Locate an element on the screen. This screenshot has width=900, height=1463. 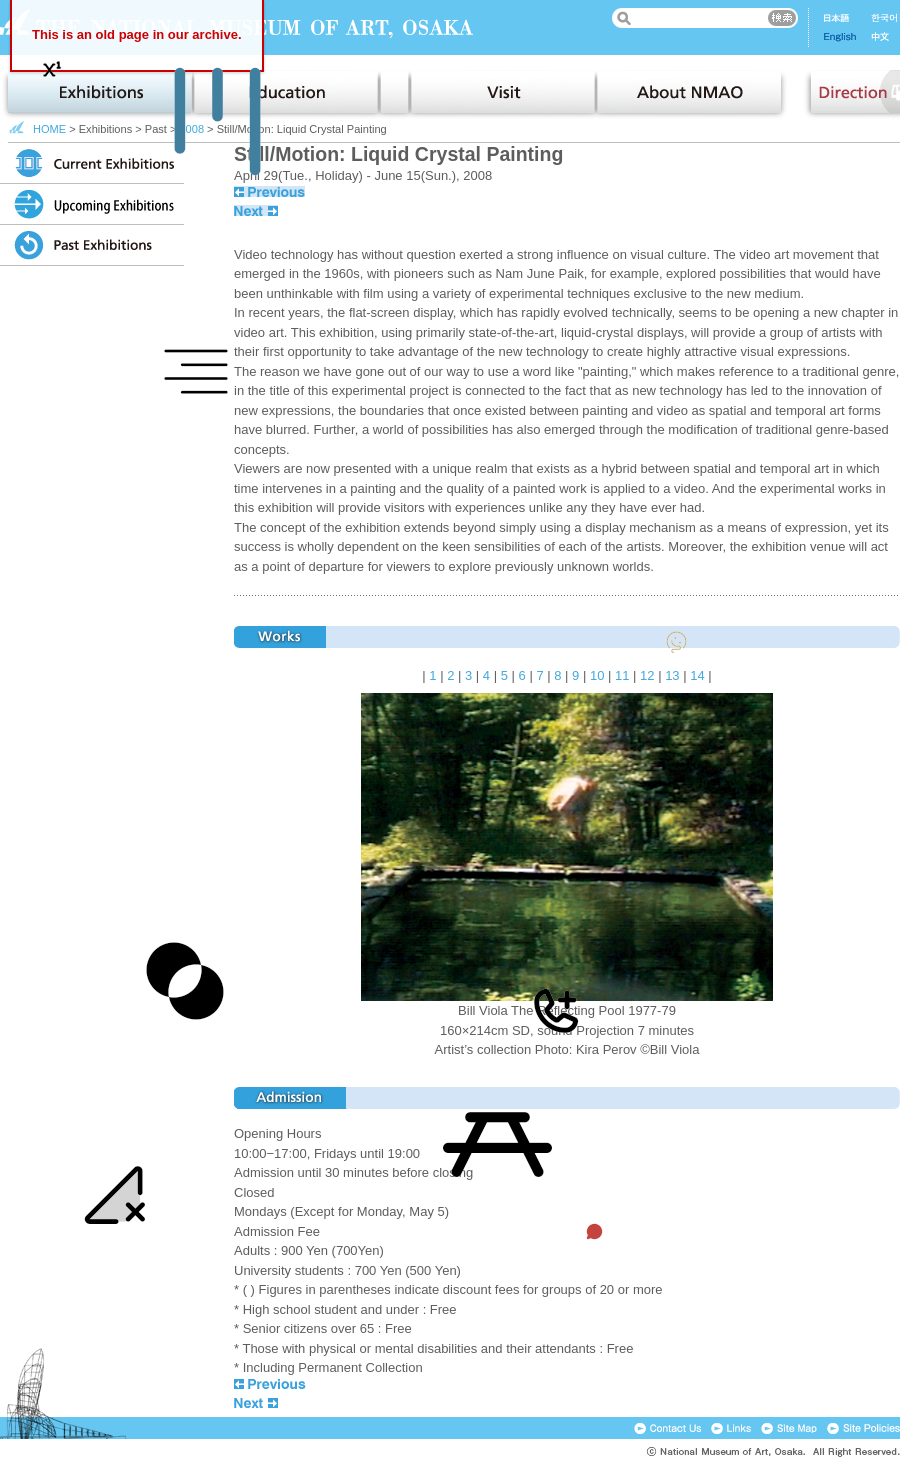
exclude overlapping selection areas is located at coordinates (185, 981).